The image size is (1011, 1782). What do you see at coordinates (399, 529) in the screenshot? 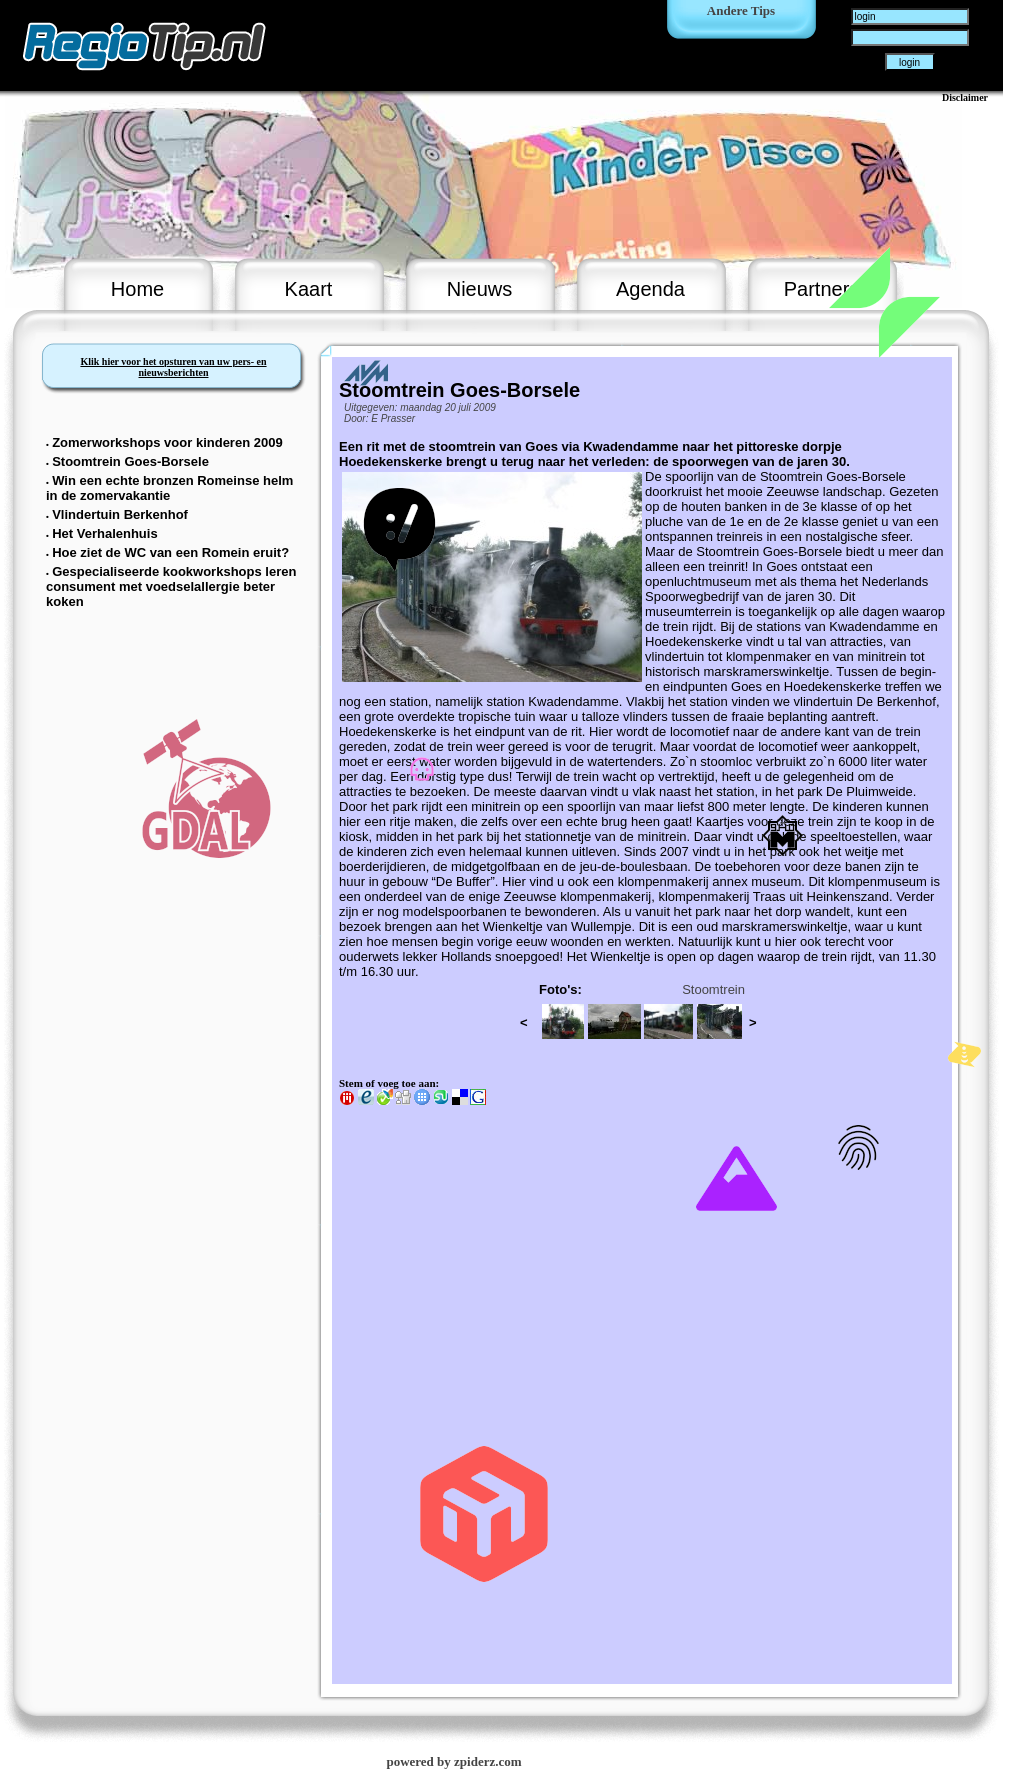
I see `open the devRant app` at bounding box center [399, 529].